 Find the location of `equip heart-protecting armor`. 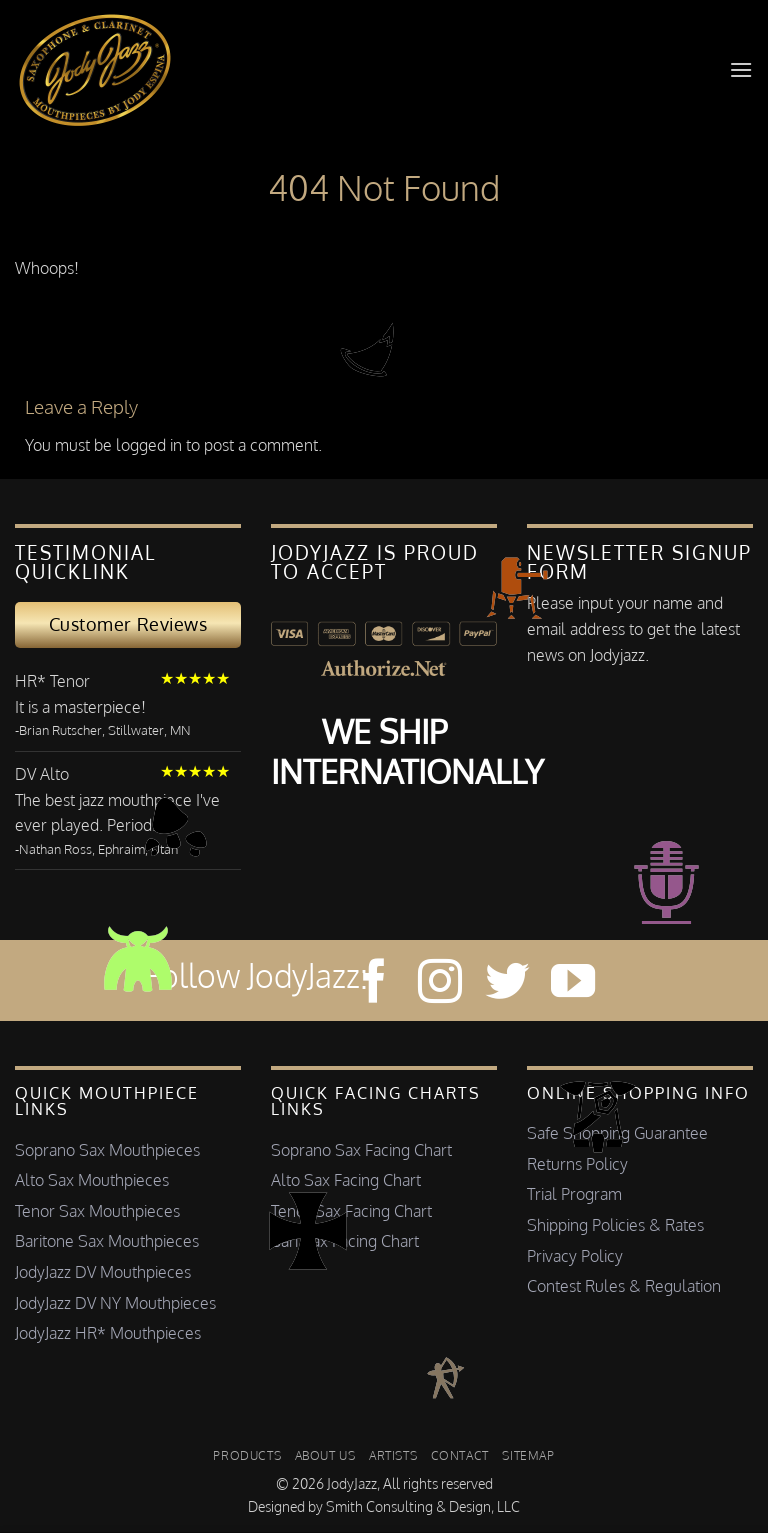

equip heart-protecting armor is located at coordinates (598, 1117).